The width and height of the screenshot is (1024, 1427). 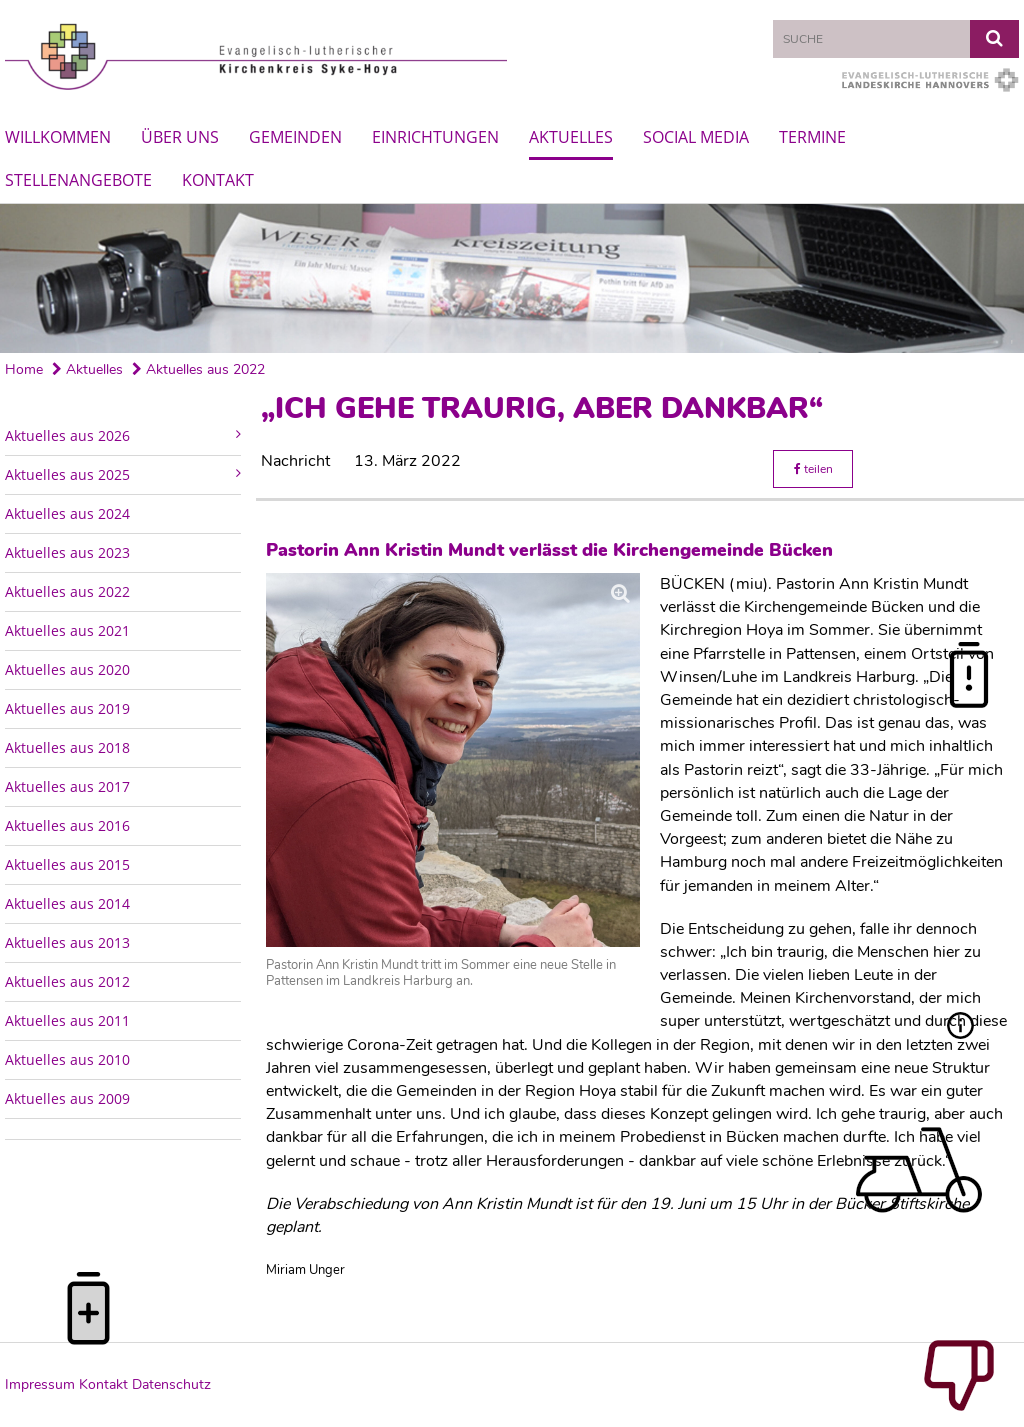 What do you see at coordinates (88, 1309) in the screenshot?
I see `add or enable battery saver mode` at bounding box center [88, 1309].